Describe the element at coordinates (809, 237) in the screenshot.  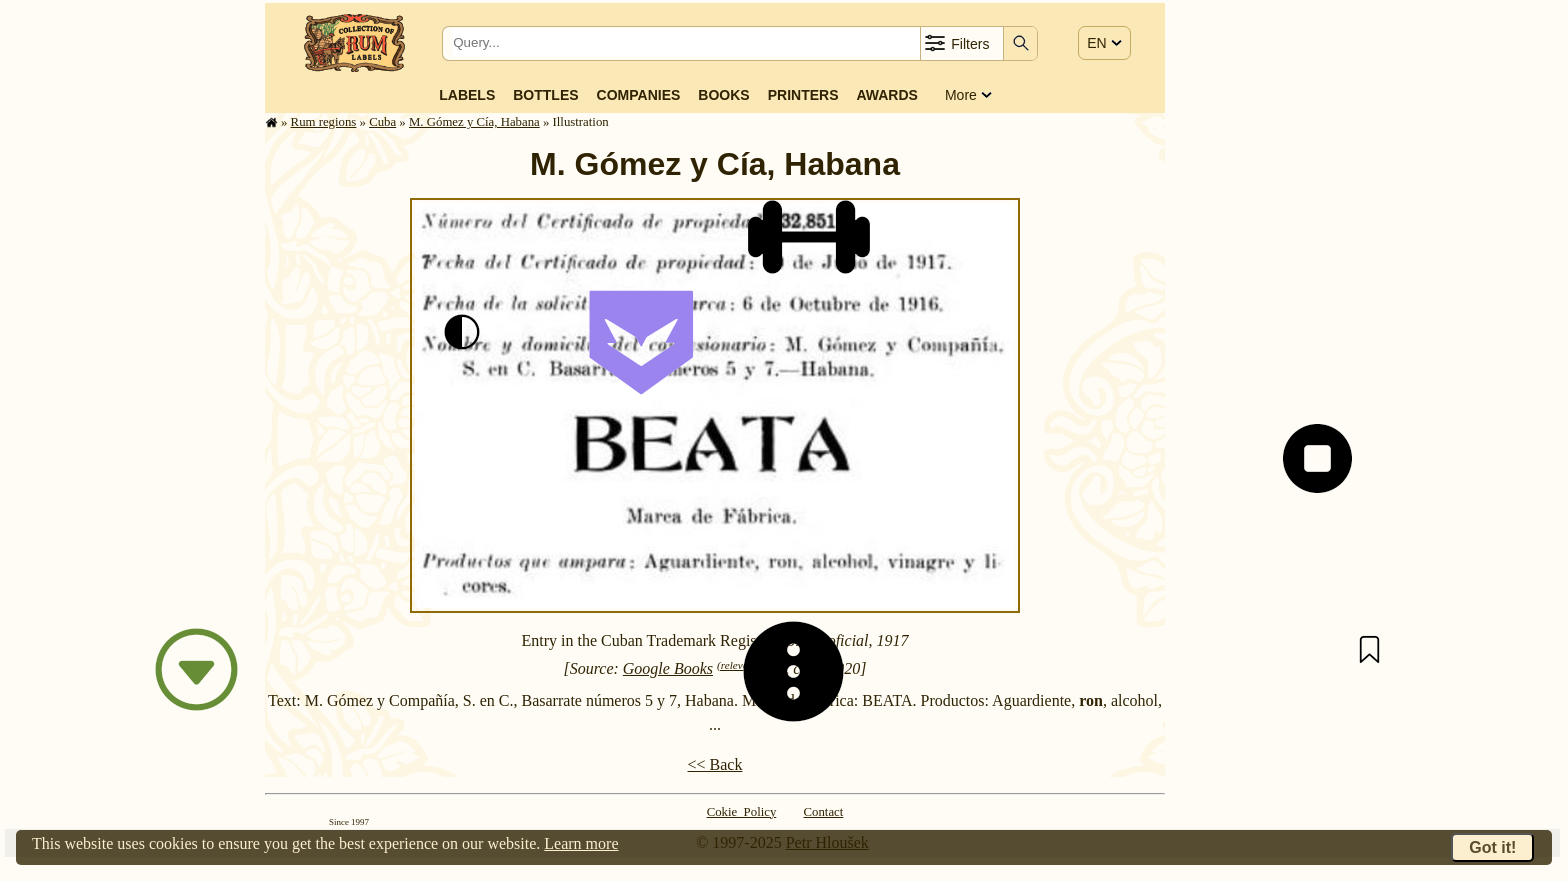
I see `access workout or fitness features` at that location.